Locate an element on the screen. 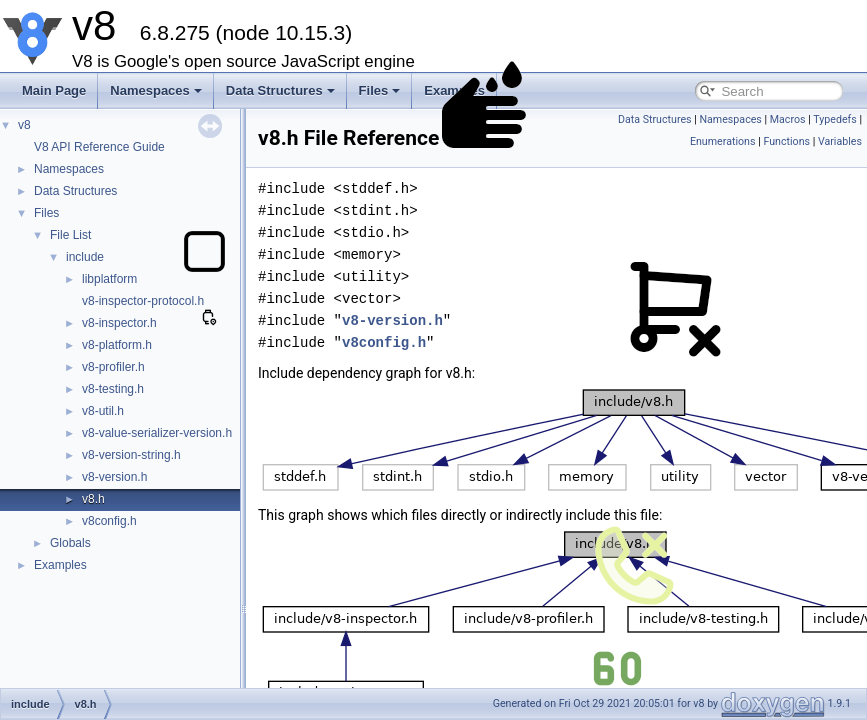 The height and width of the screenshot is (720, 867). indicates tumble dry setting for laundry is located at coordinates (204, 251).